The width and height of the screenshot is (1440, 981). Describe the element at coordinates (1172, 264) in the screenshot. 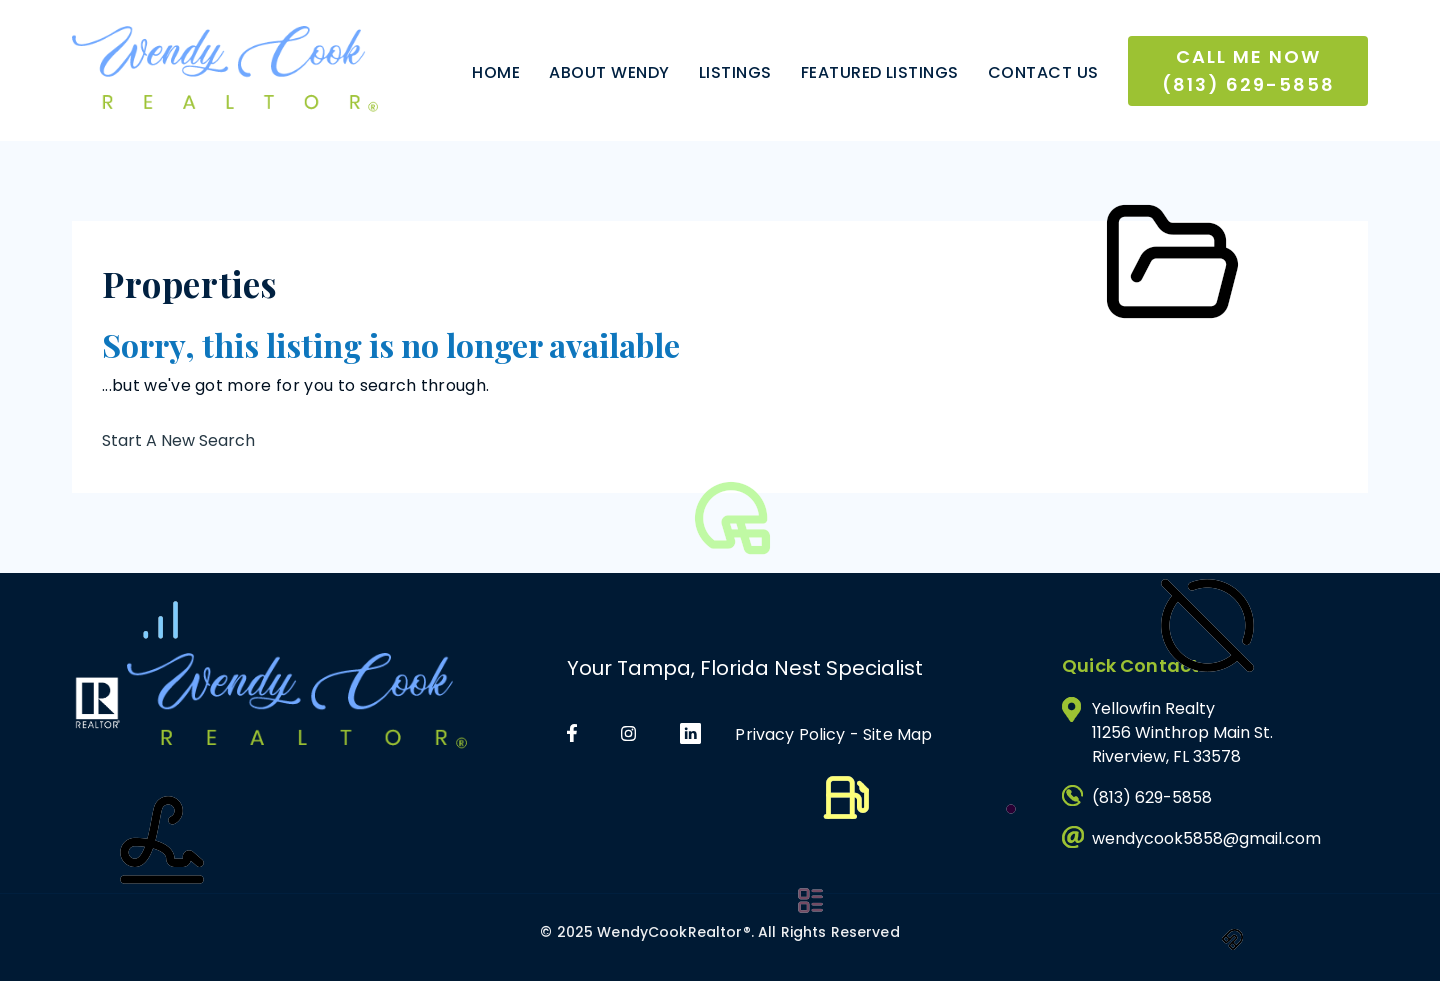

I see `open folder to view contents` at that location.